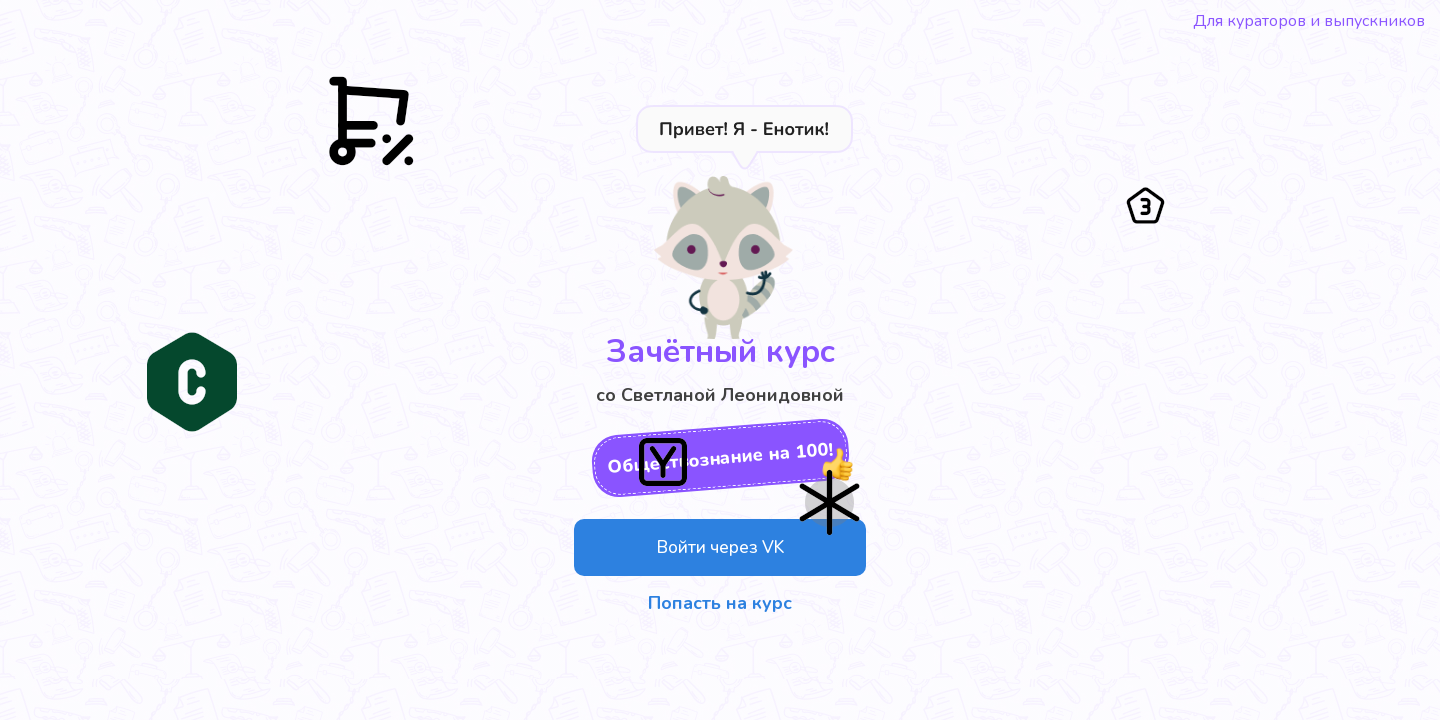  What do you see at coordinates (369, 121) in the screenshot?
I see `view discounted items in your cart` at bounding box center [369, 121].